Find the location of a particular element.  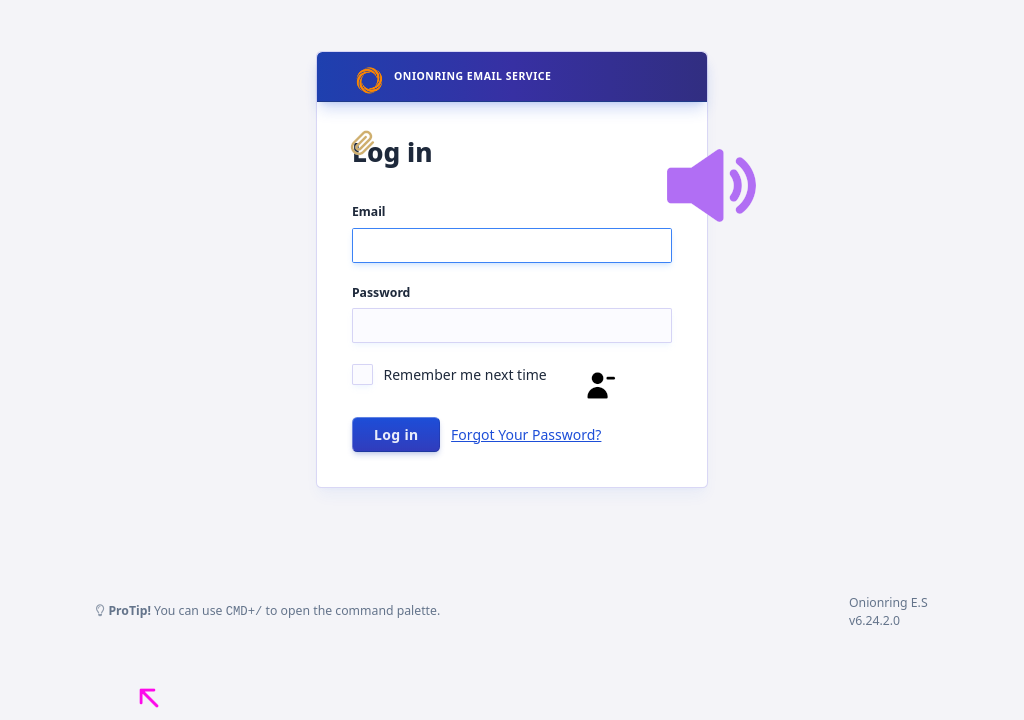

remove a contact or friend is located at coordinates (600, 385).